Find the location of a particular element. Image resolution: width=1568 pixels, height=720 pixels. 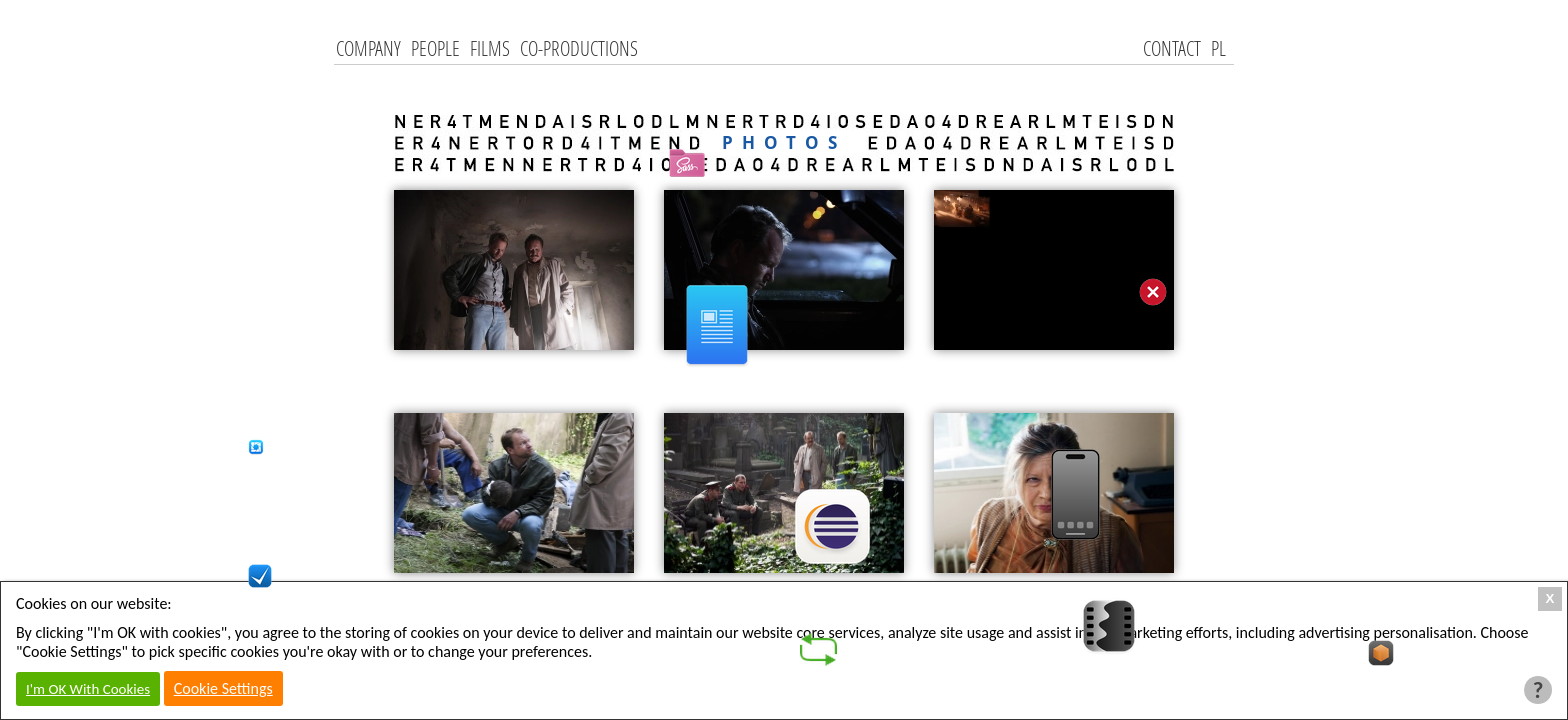

open eclipse IDE is located at coordinates (832, 526).